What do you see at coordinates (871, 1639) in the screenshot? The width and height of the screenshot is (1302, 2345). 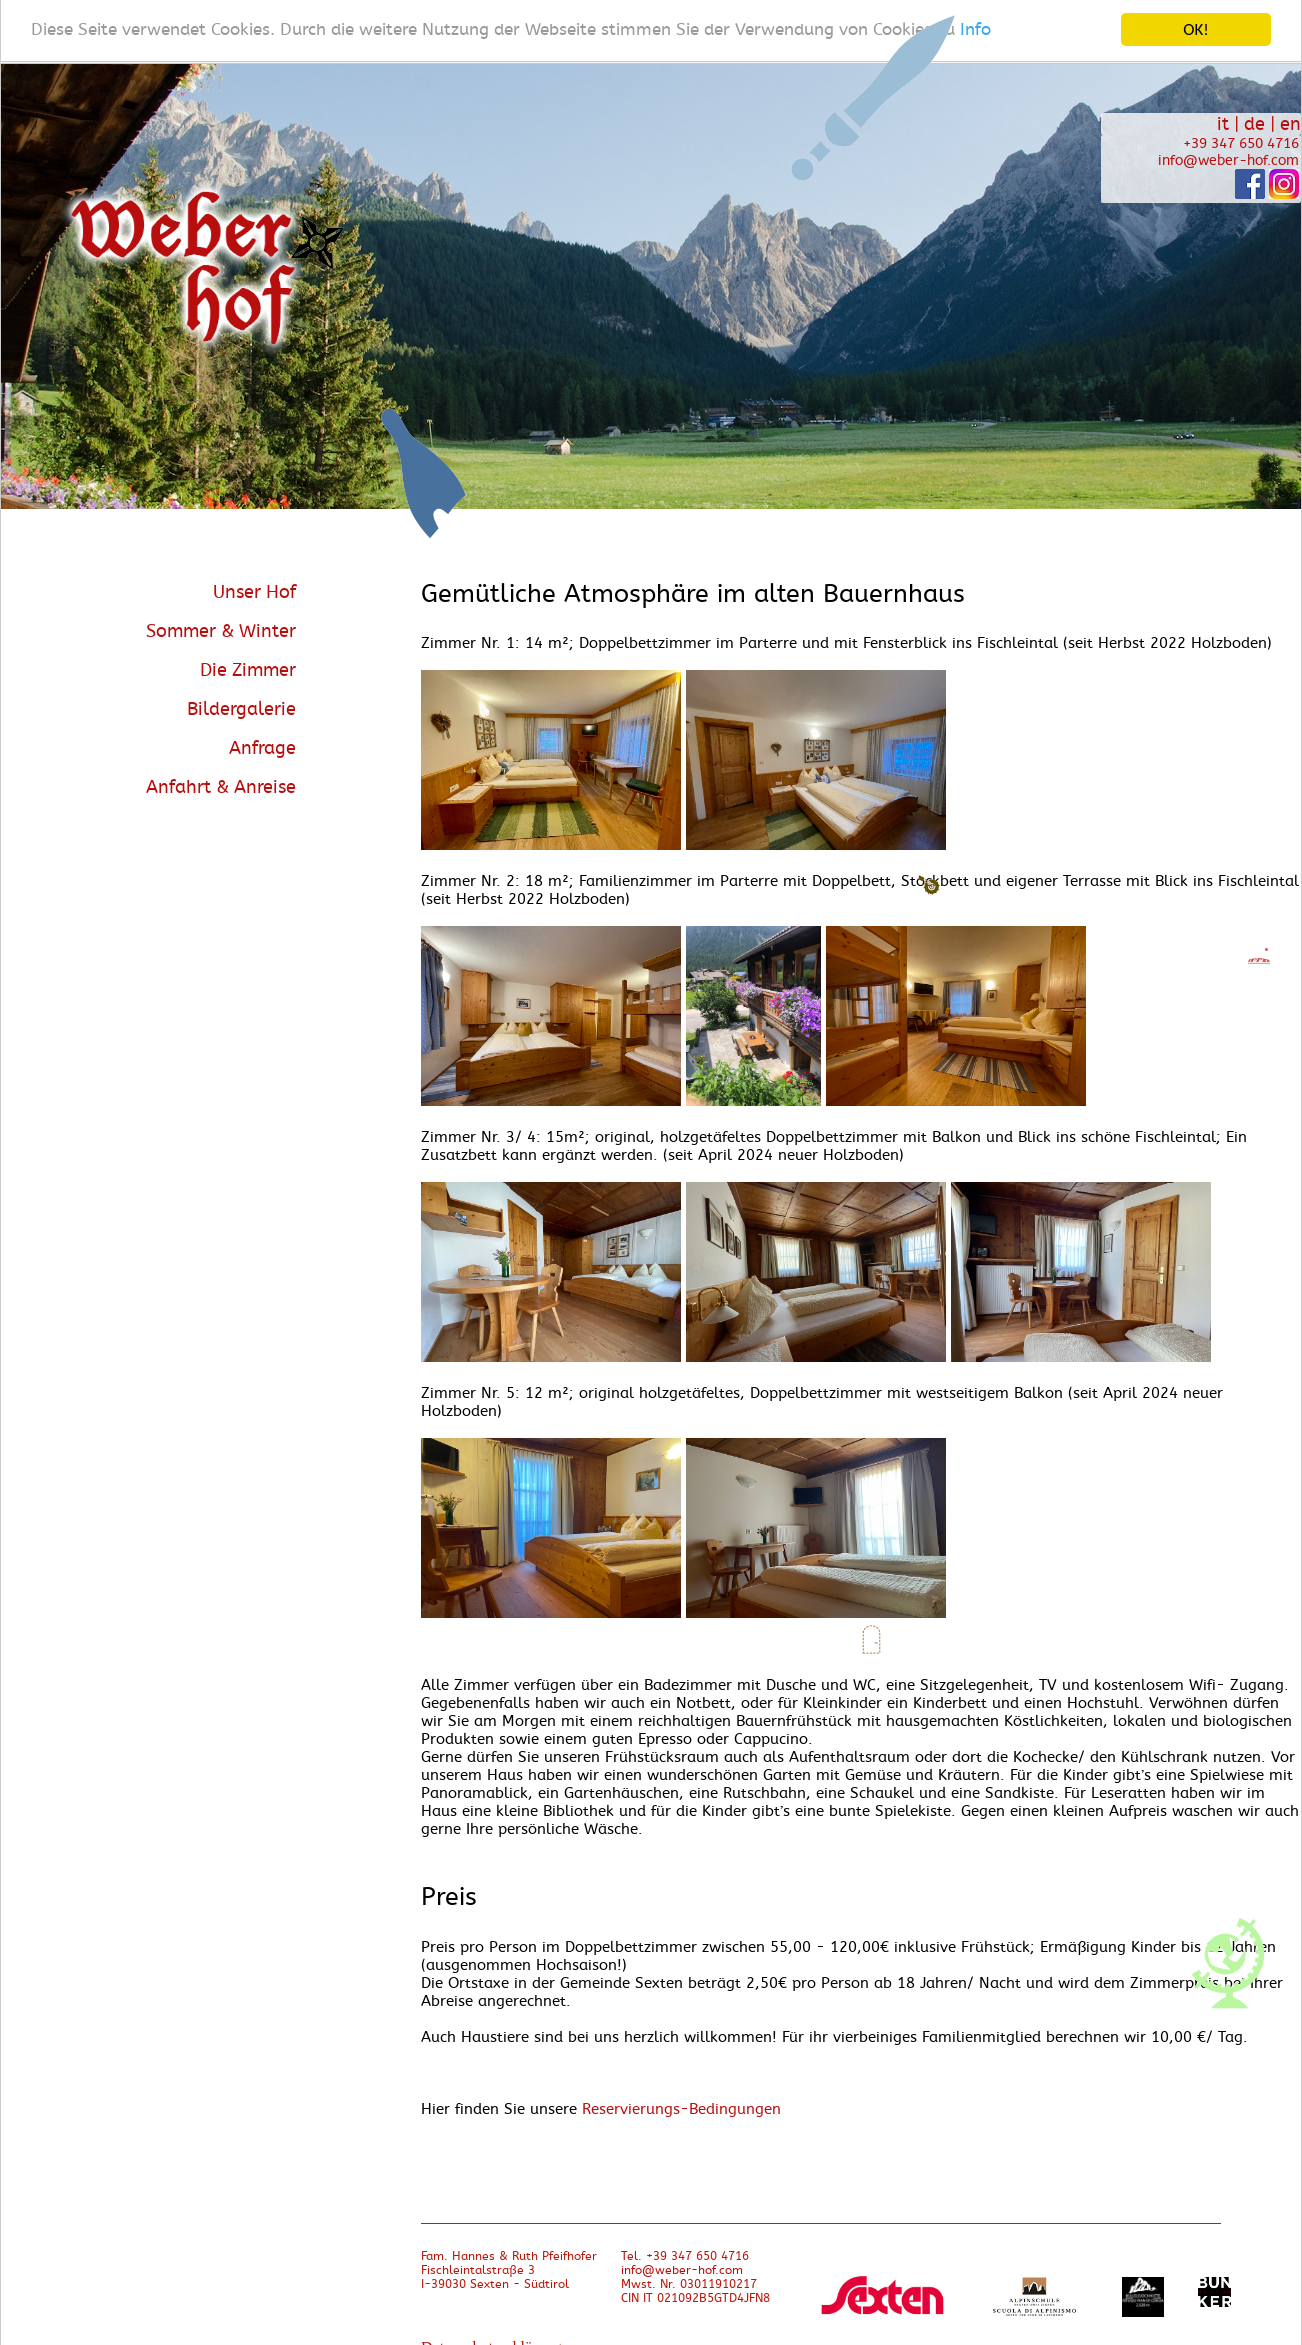 I see `discover a hidden passage or secret area` at bounding box center [871, 1639].